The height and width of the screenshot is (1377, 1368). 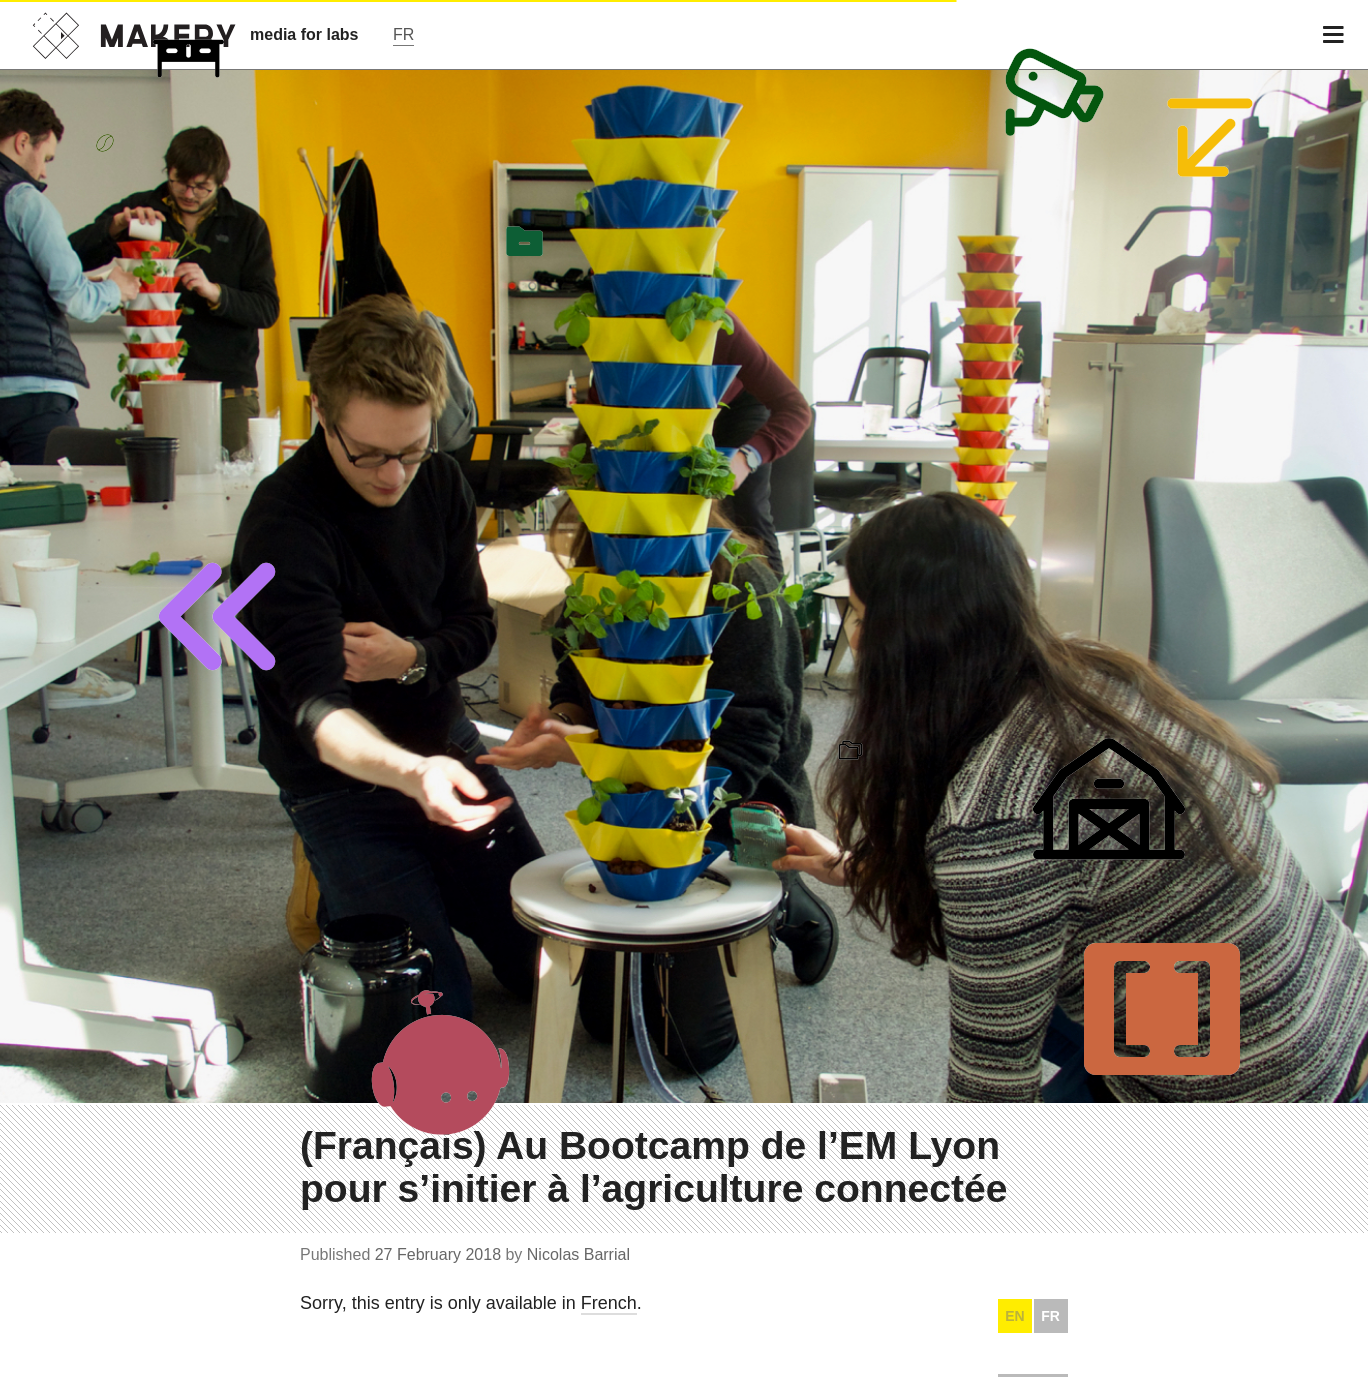 I want to click on browse coffee shops or cafés nearby, so click(x=105, y=143).